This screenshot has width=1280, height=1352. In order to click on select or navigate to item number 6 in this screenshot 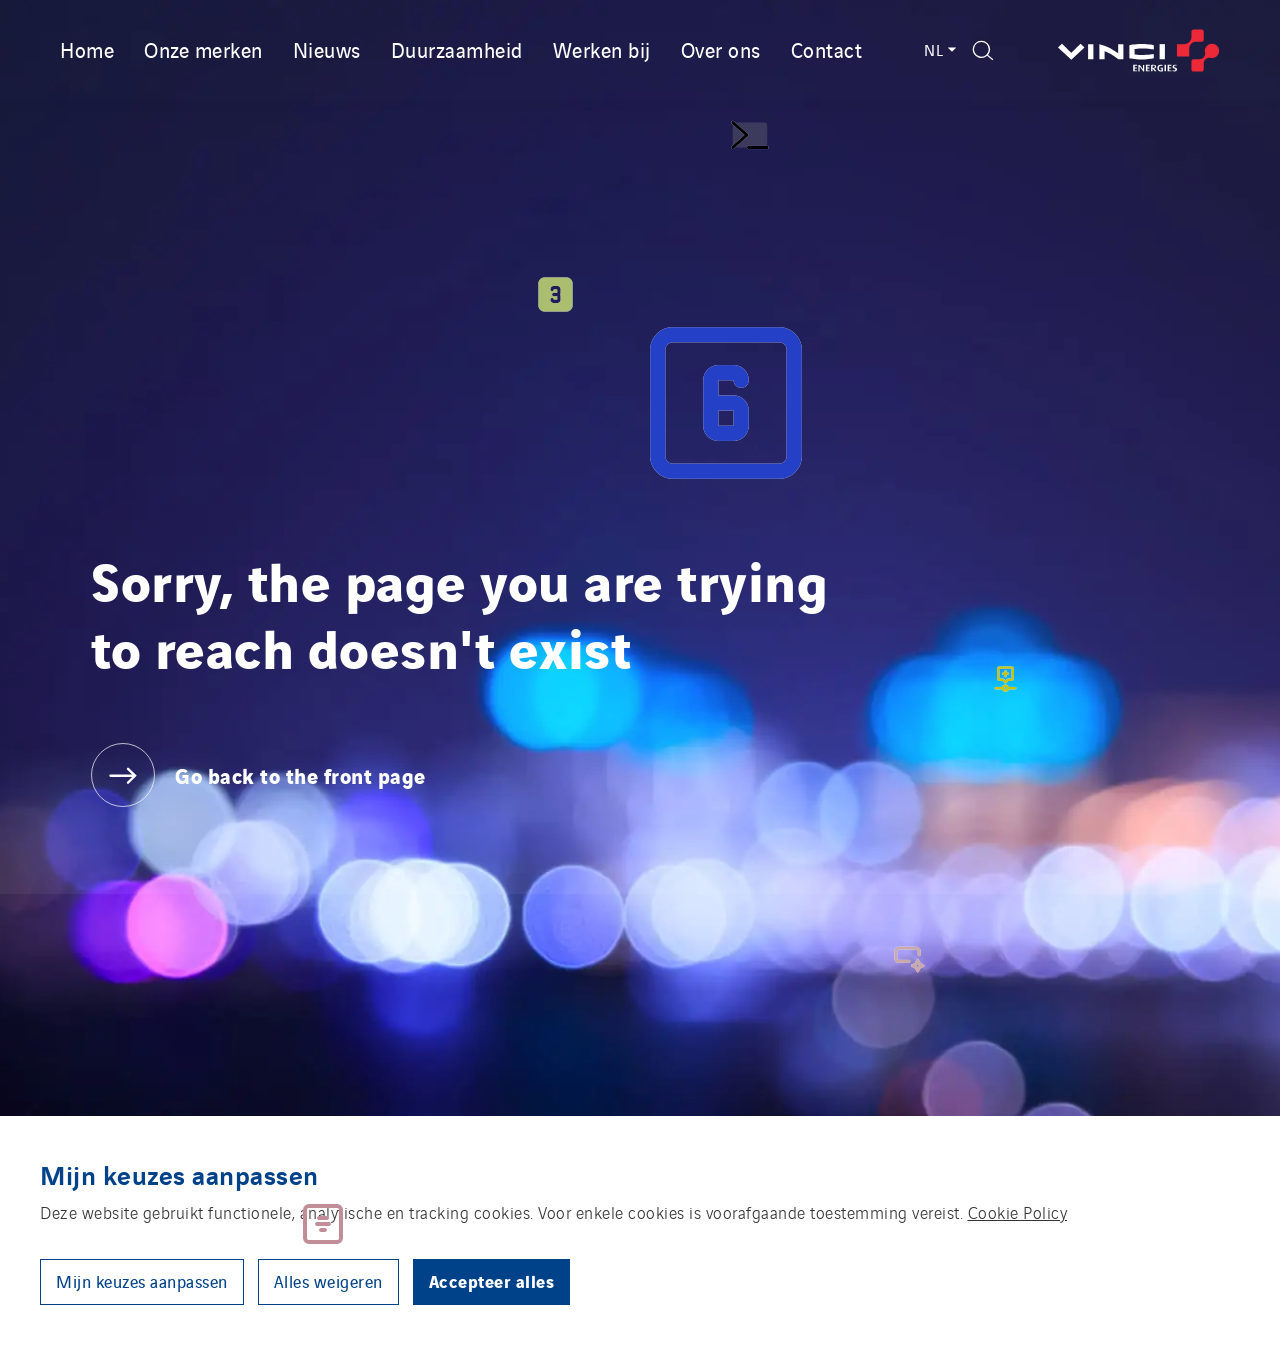, I will do `click(726, 403)`.